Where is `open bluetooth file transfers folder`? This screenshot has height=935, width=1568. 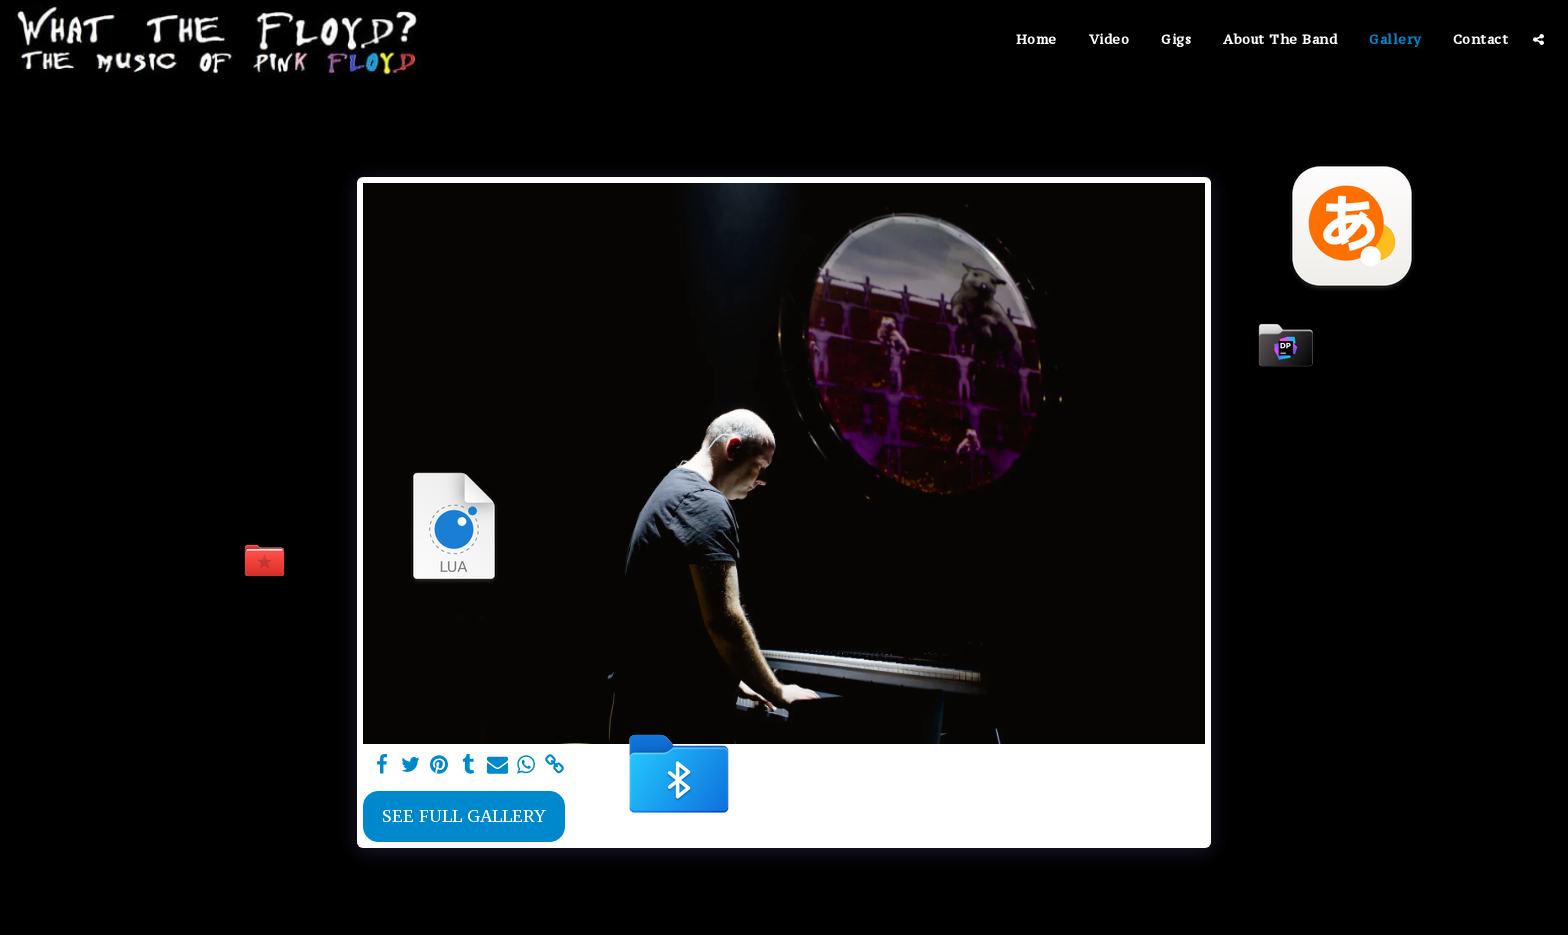
open bluetooth file transfers folder is located at coordinates (678, 776).